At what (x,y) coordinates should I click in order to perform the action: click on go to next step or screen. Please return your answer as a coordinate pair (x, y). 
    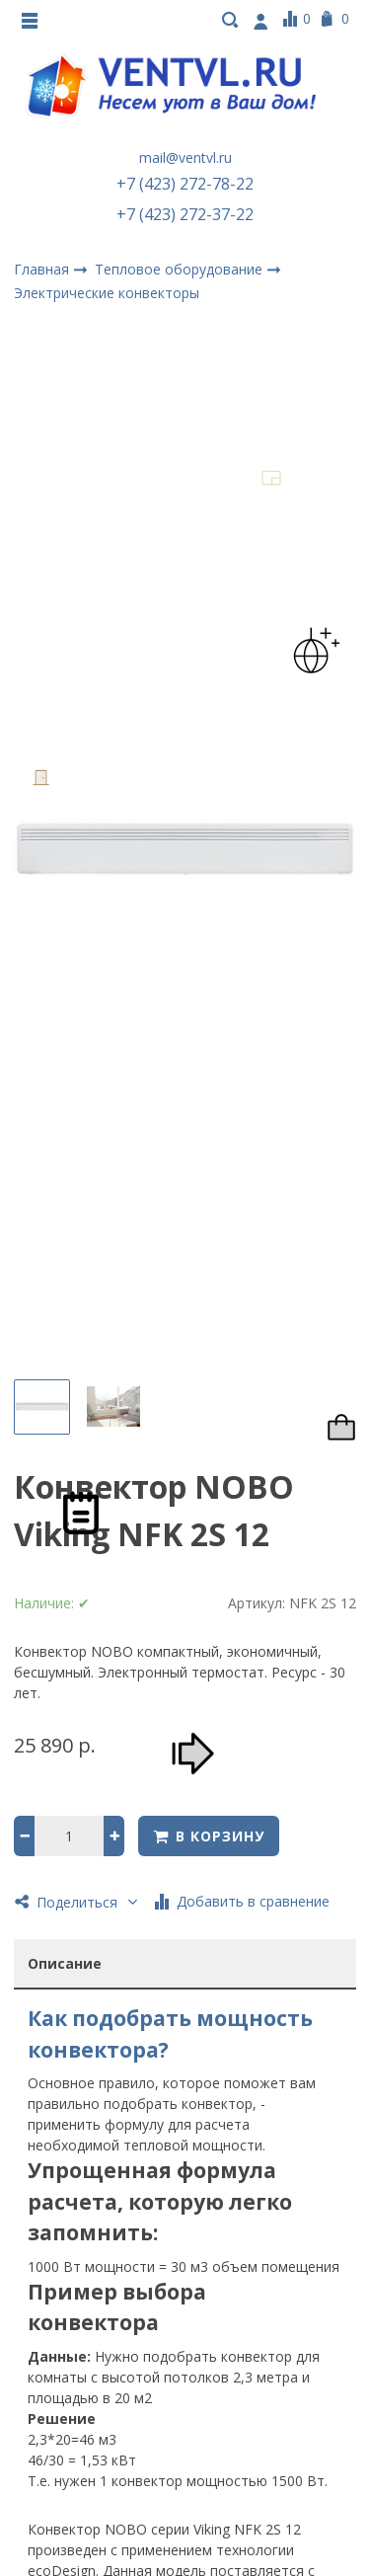
    Looking at the image, I should click on (191, 1754).